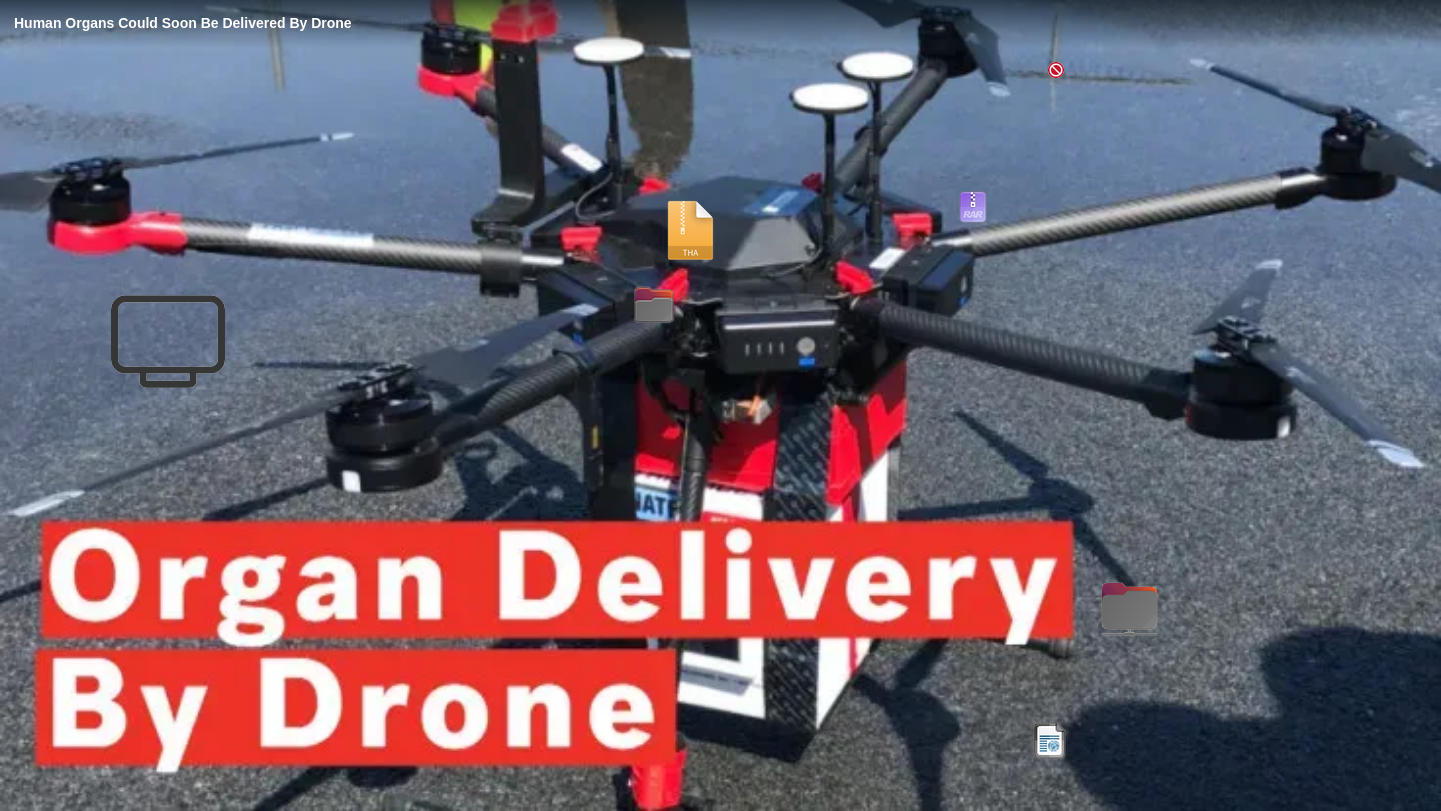  What do you see at coordinates (1049, 740) in the screenshot?
I see `open a web template document file` at bounding box center [1049, 740].